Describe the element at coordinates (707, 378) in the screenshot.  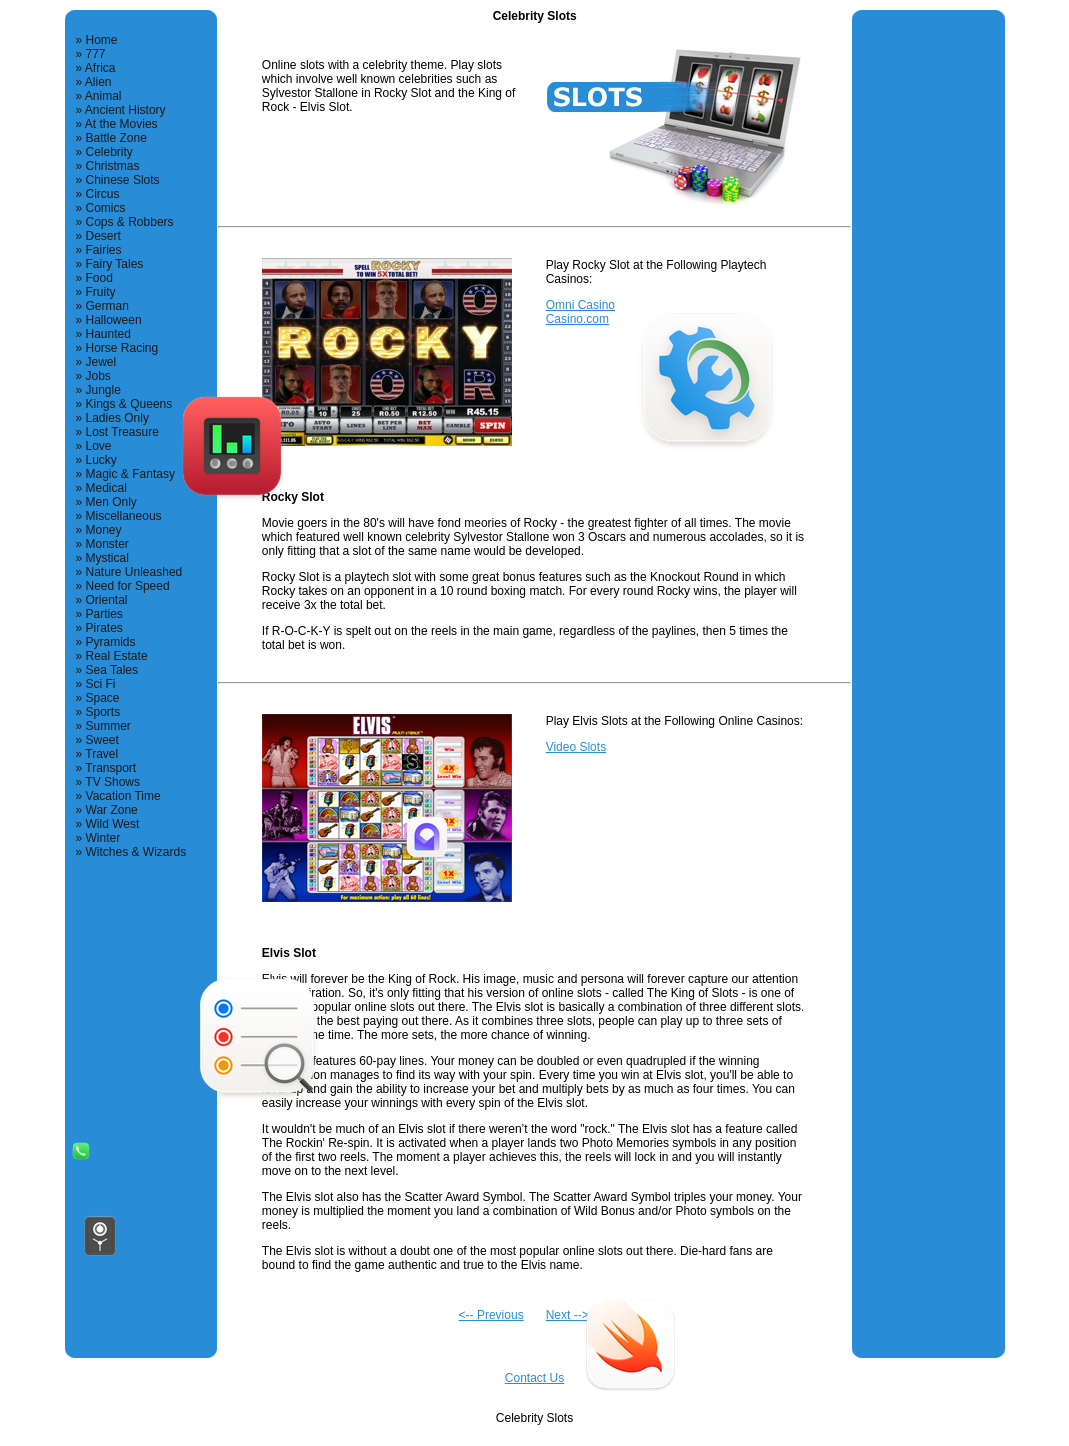
I see `open Steam++ app for managing Steam client` at that location.